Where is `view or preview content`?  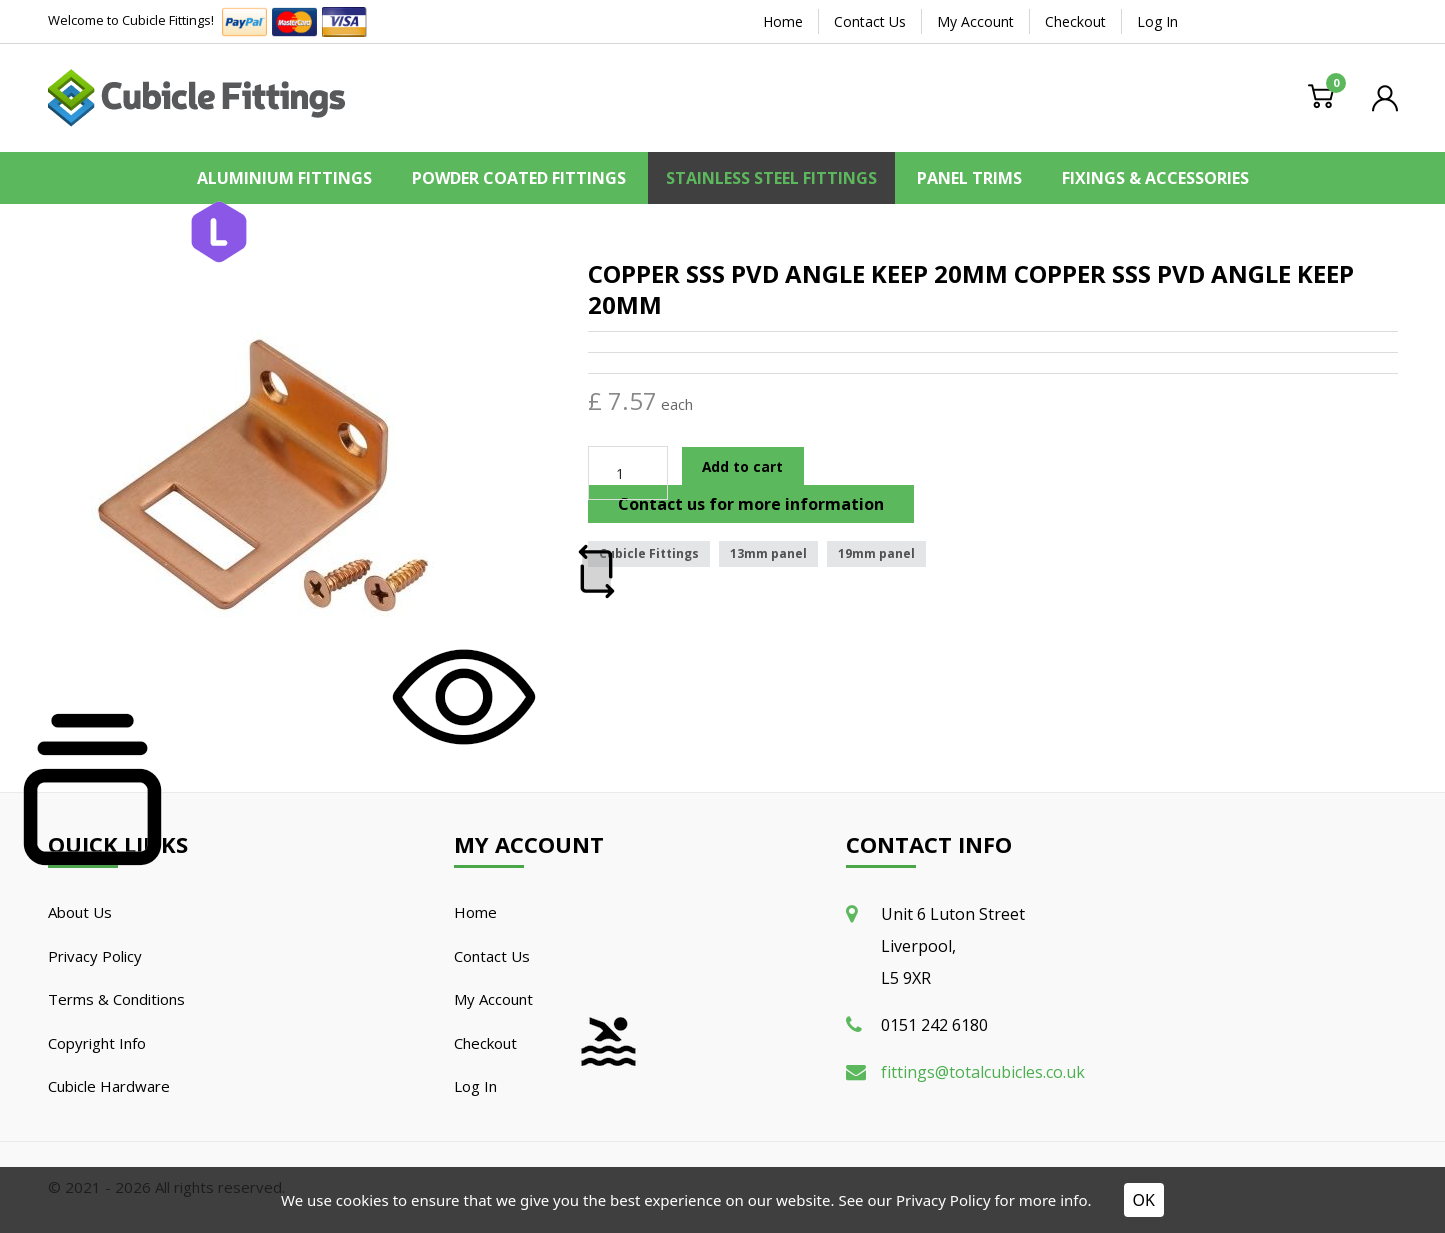
view or preview content is located at coordinates (464, 697).